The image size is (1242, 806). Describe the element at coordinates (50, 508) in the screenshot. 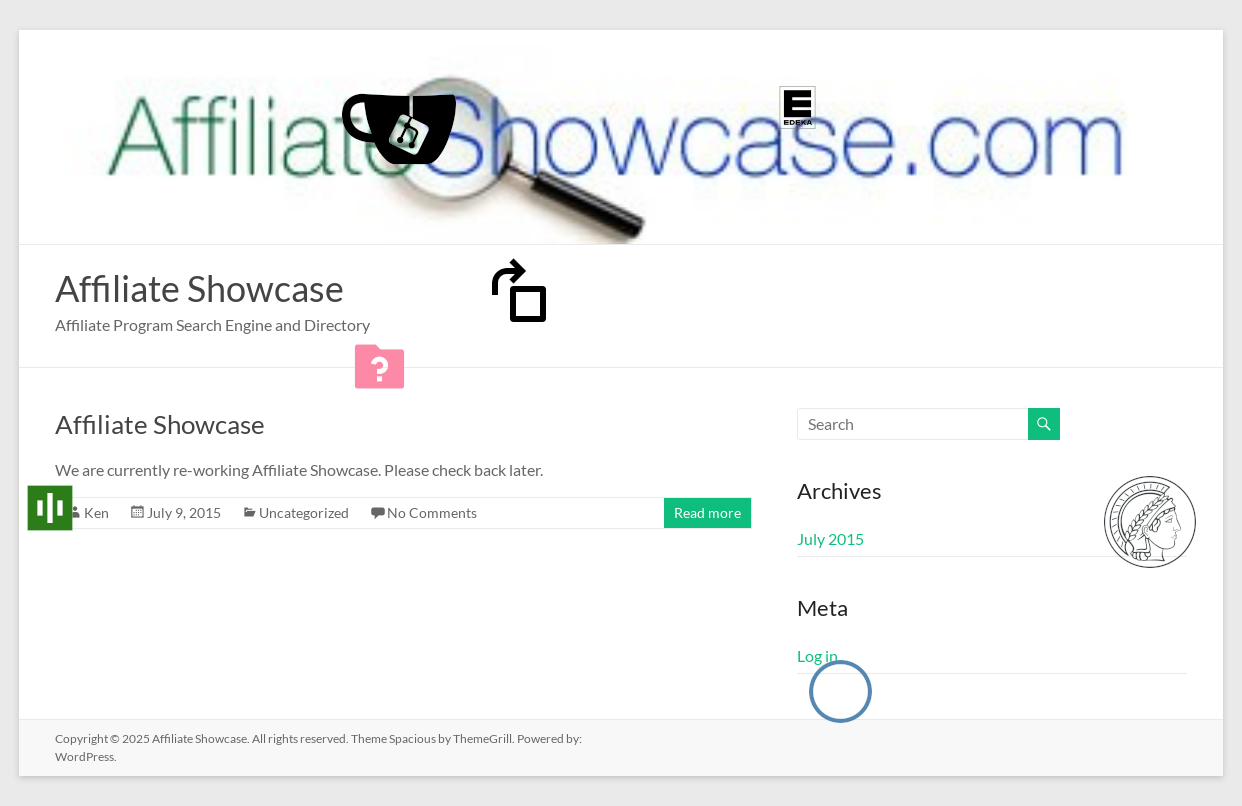

I see `activate voice recognition or speech input` at that location.